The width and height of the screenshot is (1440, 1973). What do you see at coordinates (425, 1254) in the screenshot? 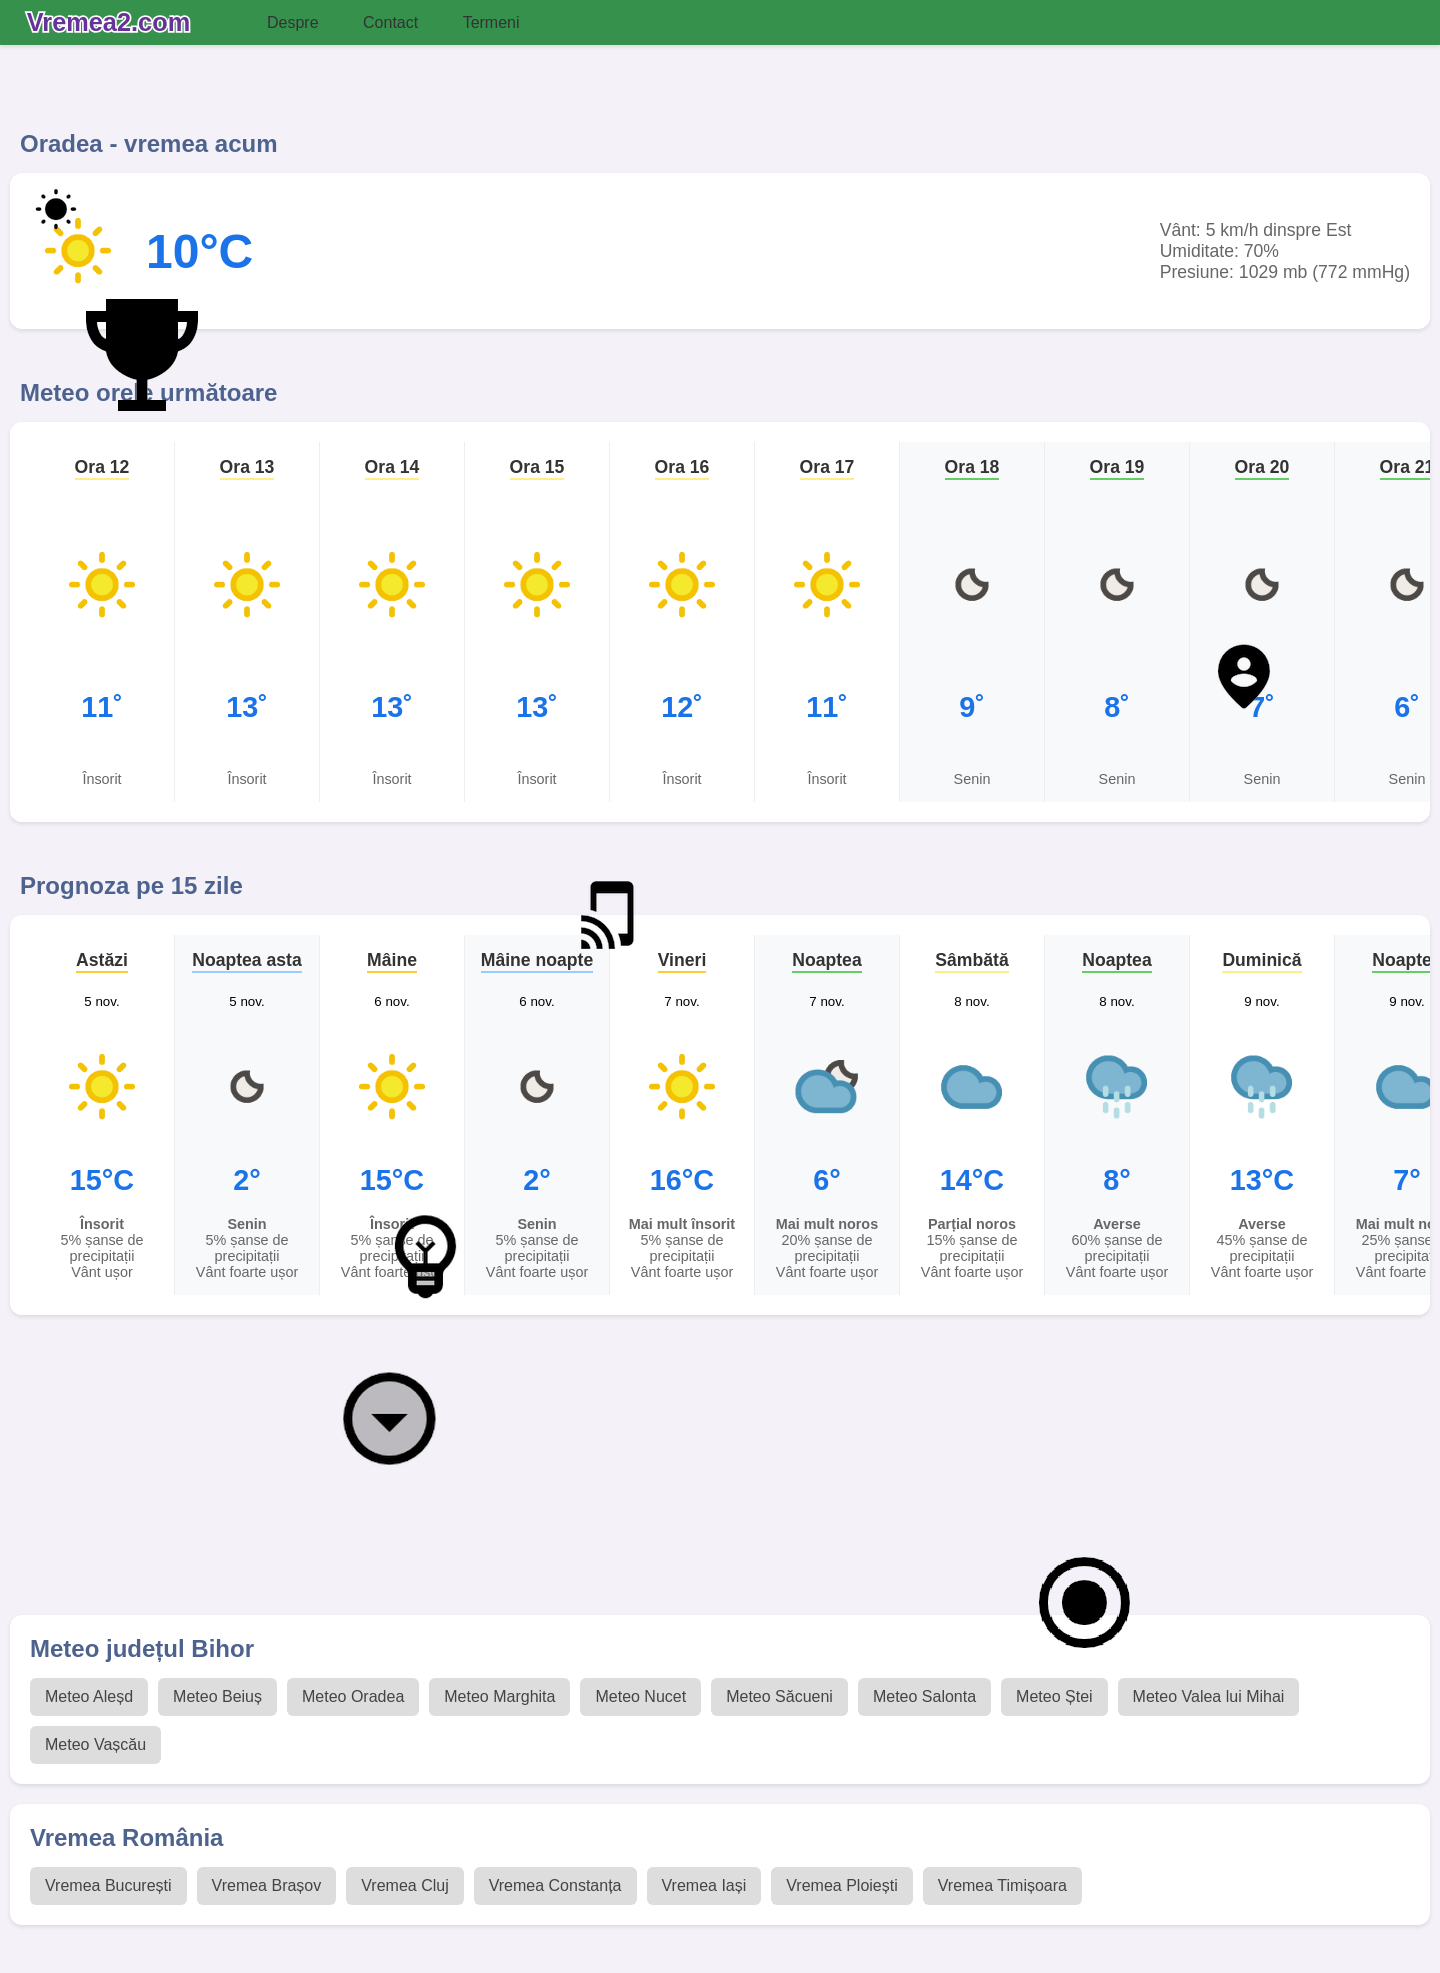
I see `access tips or helpful suggestions` at bounding box center [425, 1254].